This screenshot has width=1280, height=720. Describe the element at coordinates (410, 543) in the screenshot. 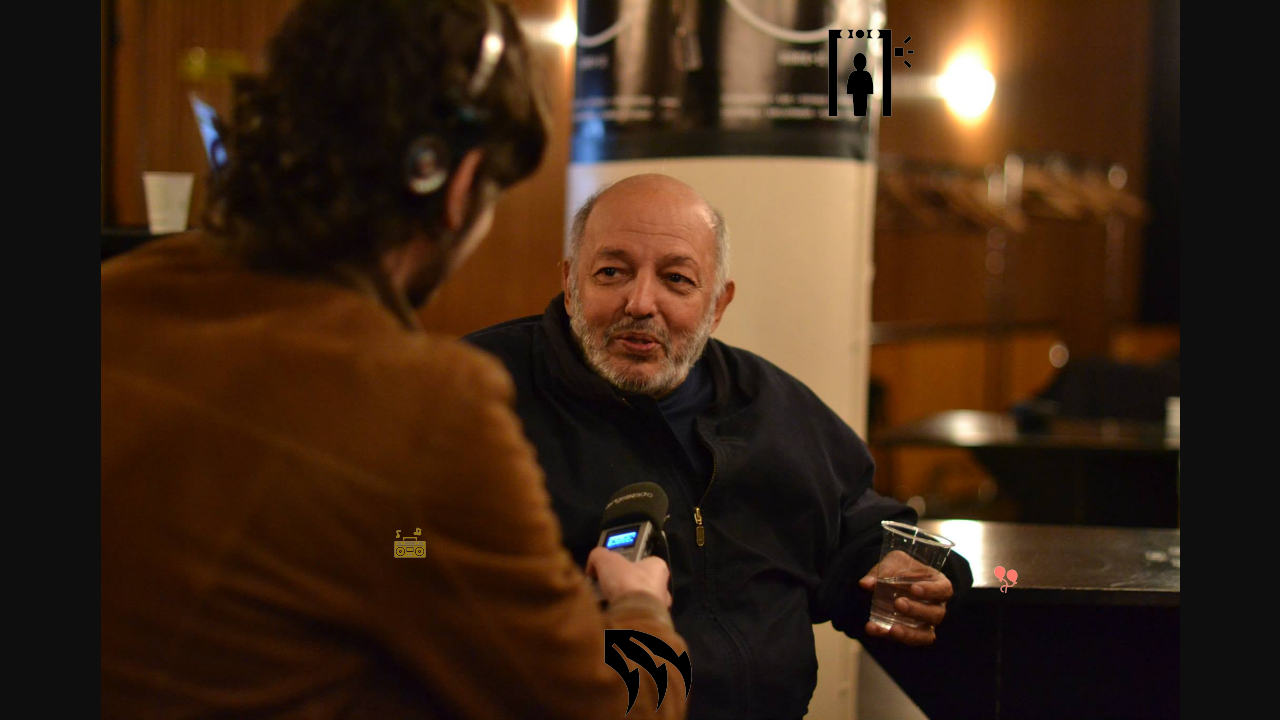

I see `open music player or audio controls` at that location.